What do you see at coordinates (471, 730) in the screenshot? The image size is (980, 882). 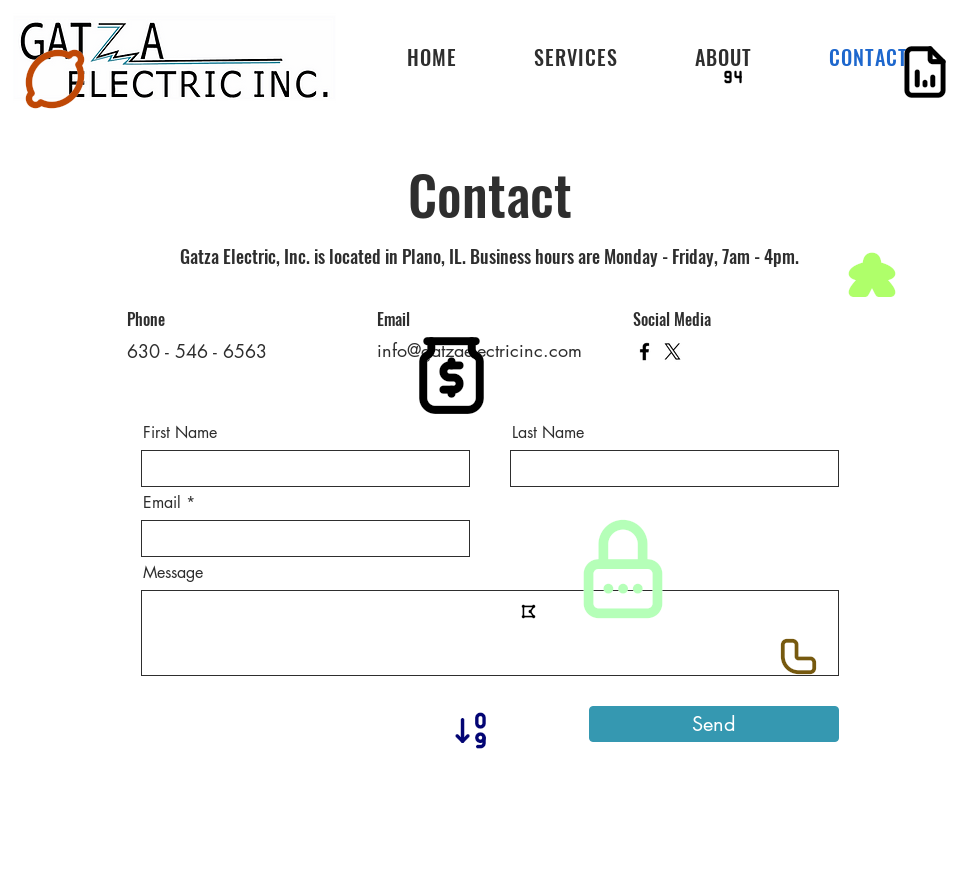 I see `sort numbers in ascending order (0-9)` at bounding box center [471, 730].